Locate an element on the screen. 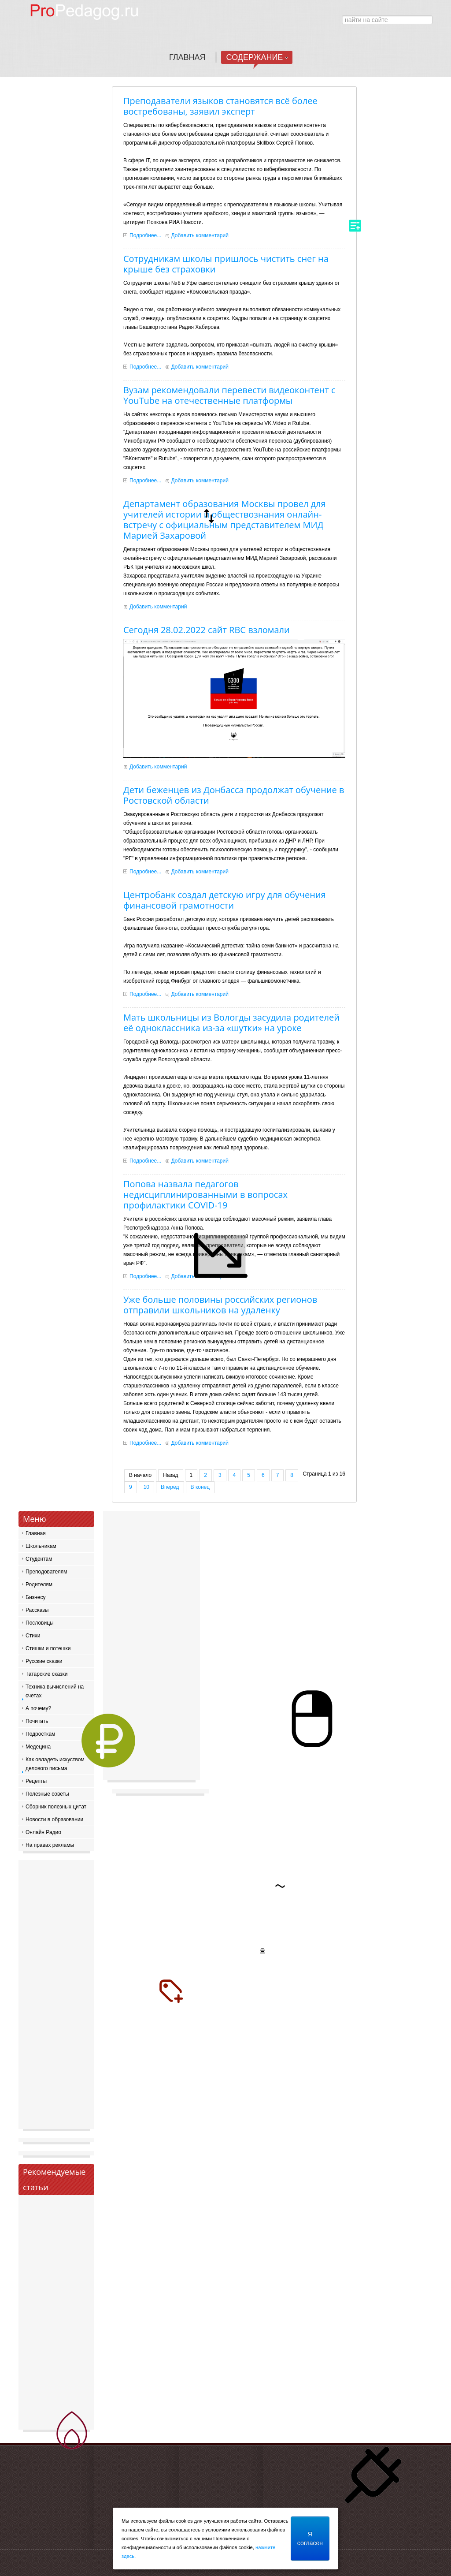 This screenshot has width=451, height=2576. indicates approximate or similar value is located at coordinates (280, 1886).